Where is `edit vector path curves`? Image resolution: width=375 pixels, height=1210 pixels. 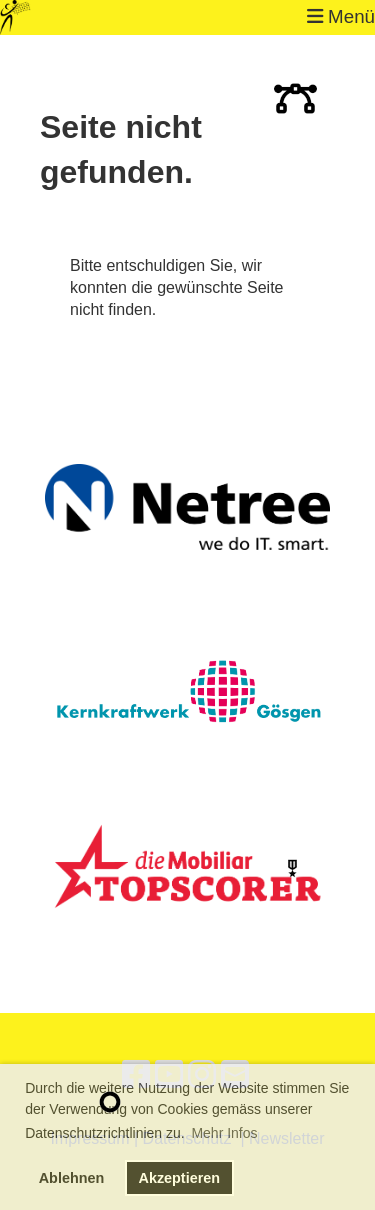
edit vector path curves is located at coordinates (295, 98).